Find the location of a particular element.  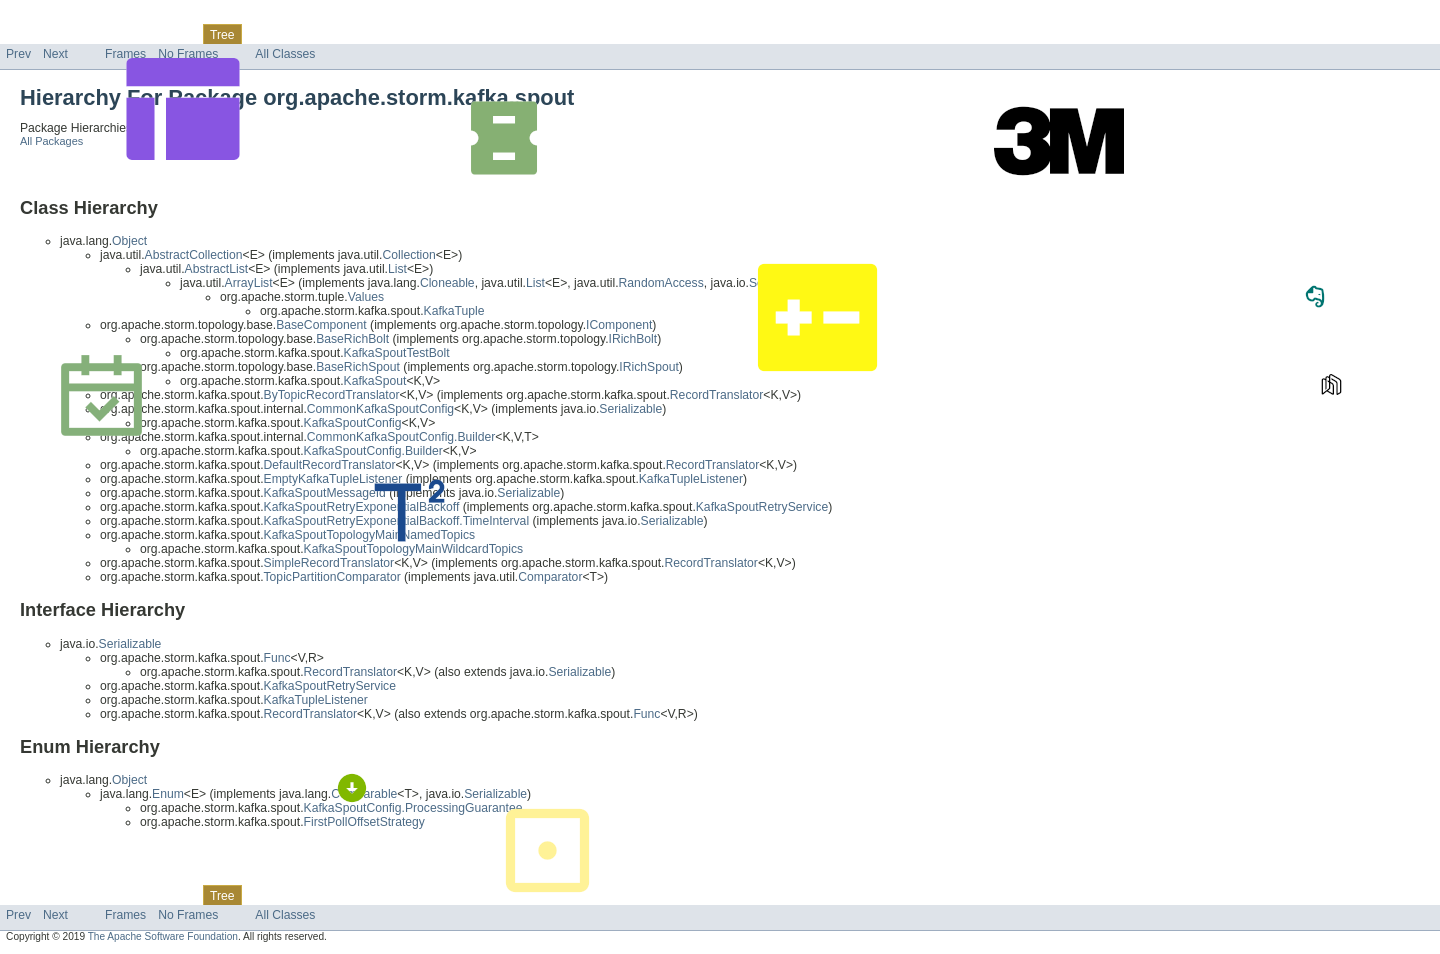

adjust quantity or value up or down is located at coordinates (817, 317).